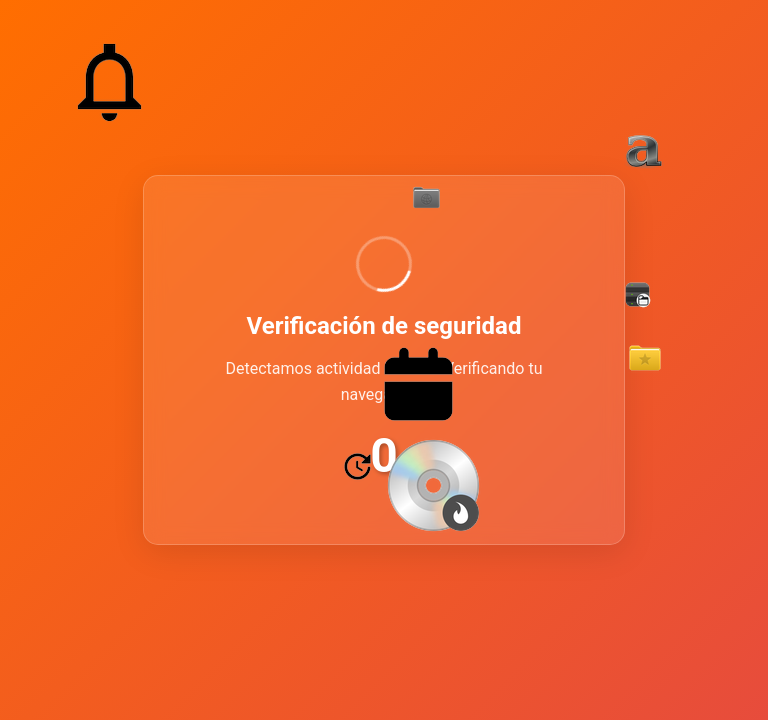 The height and width of the screenshot is (720, 768). I want to click on folder containing html or web files, so click(426, 197).